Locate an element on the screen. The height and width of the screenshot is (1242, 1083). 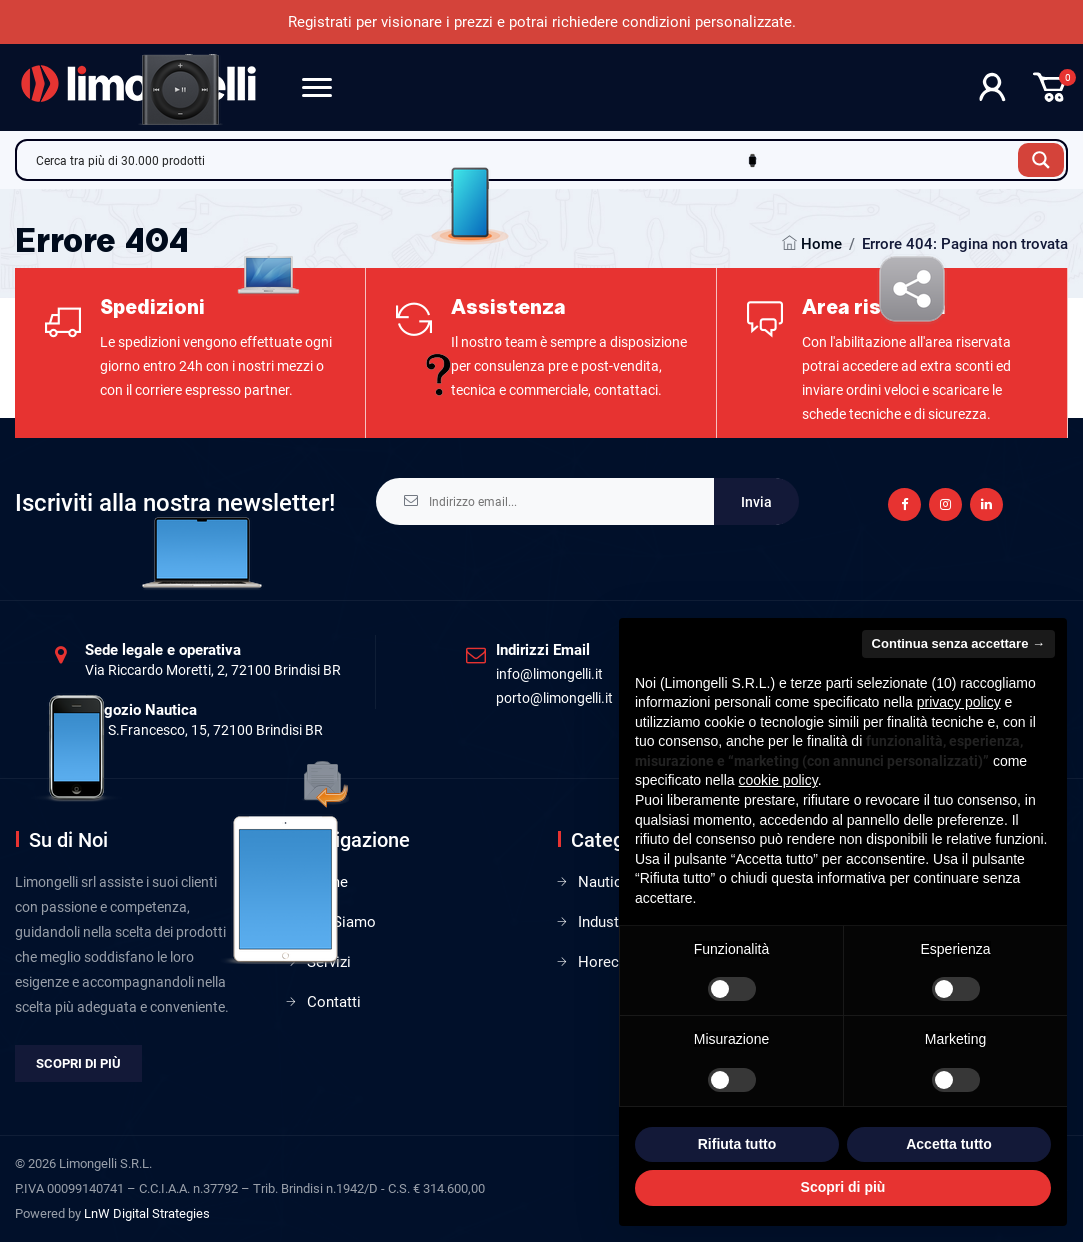
represents a powerbook g4 12-inch laptop device is located at coordinates (268, 271).